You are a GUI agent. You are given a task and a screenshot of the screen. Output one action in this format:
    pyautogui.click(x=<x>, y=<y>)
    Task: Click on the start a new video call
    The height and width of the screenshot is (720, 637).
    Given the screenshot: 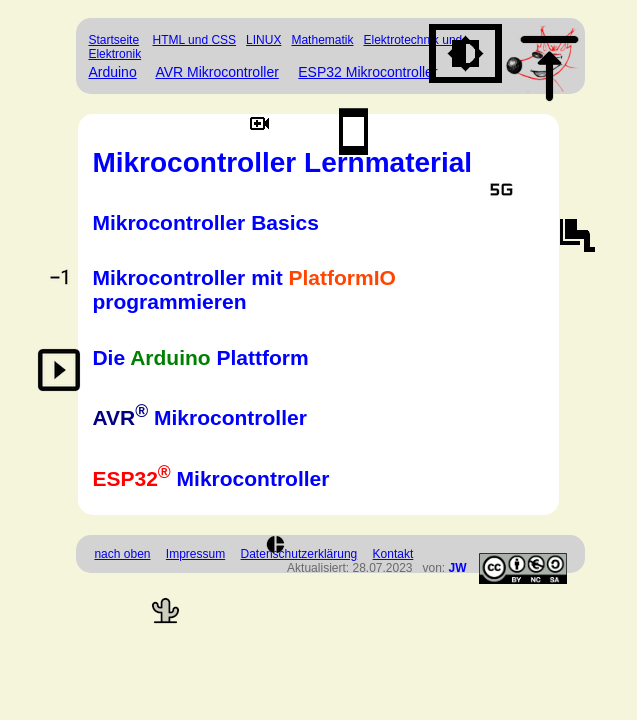 What is the action you would take?
    pyautogui.click(x=259, y=123)
    